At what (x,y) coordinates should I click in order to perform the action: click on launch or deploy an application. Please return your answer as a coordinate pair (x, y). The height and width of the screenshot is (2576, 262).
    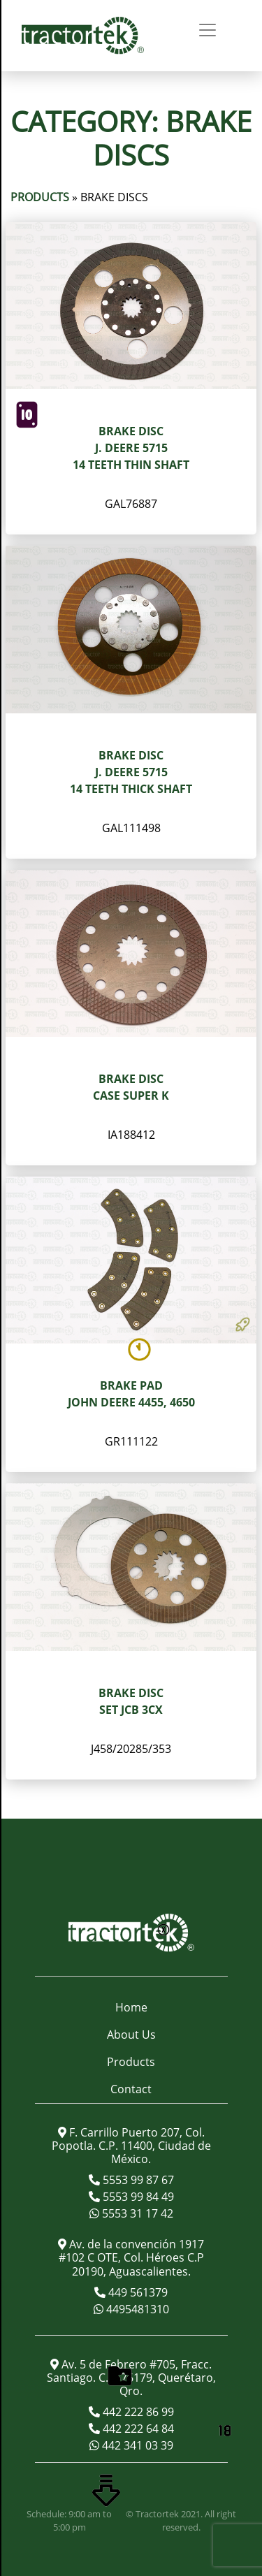
    Looking at the image, I should click on (242, 1324).